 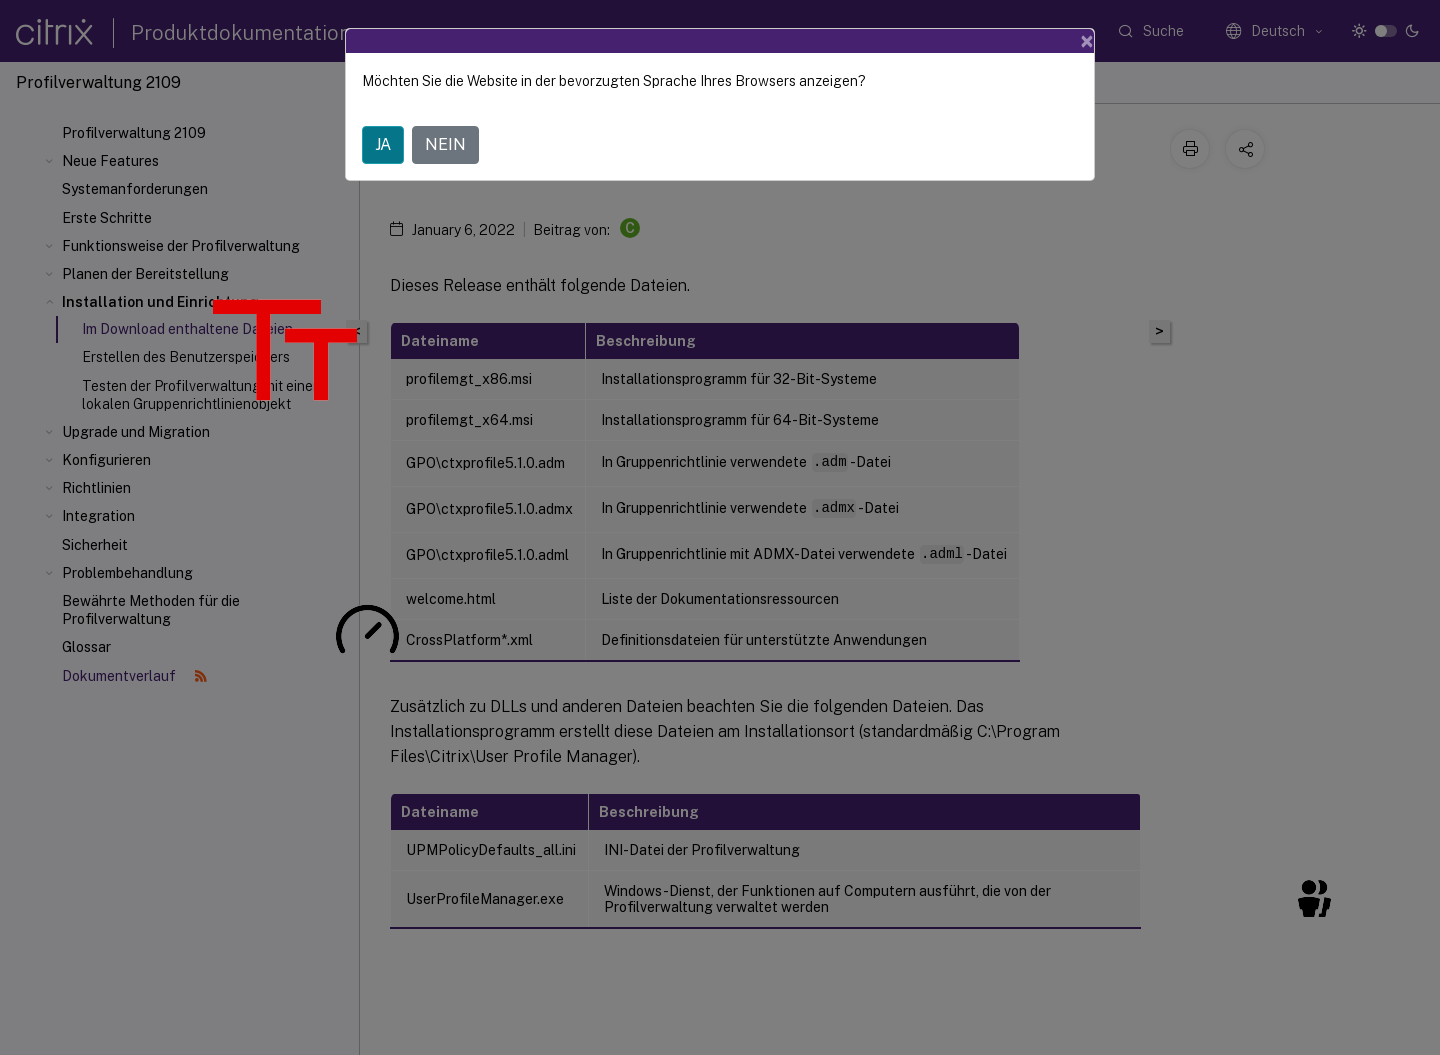 What do you see at coordinates (1314, 898) in the screenshot?
I see `view group members or team` at bounding box center [1314, 898].